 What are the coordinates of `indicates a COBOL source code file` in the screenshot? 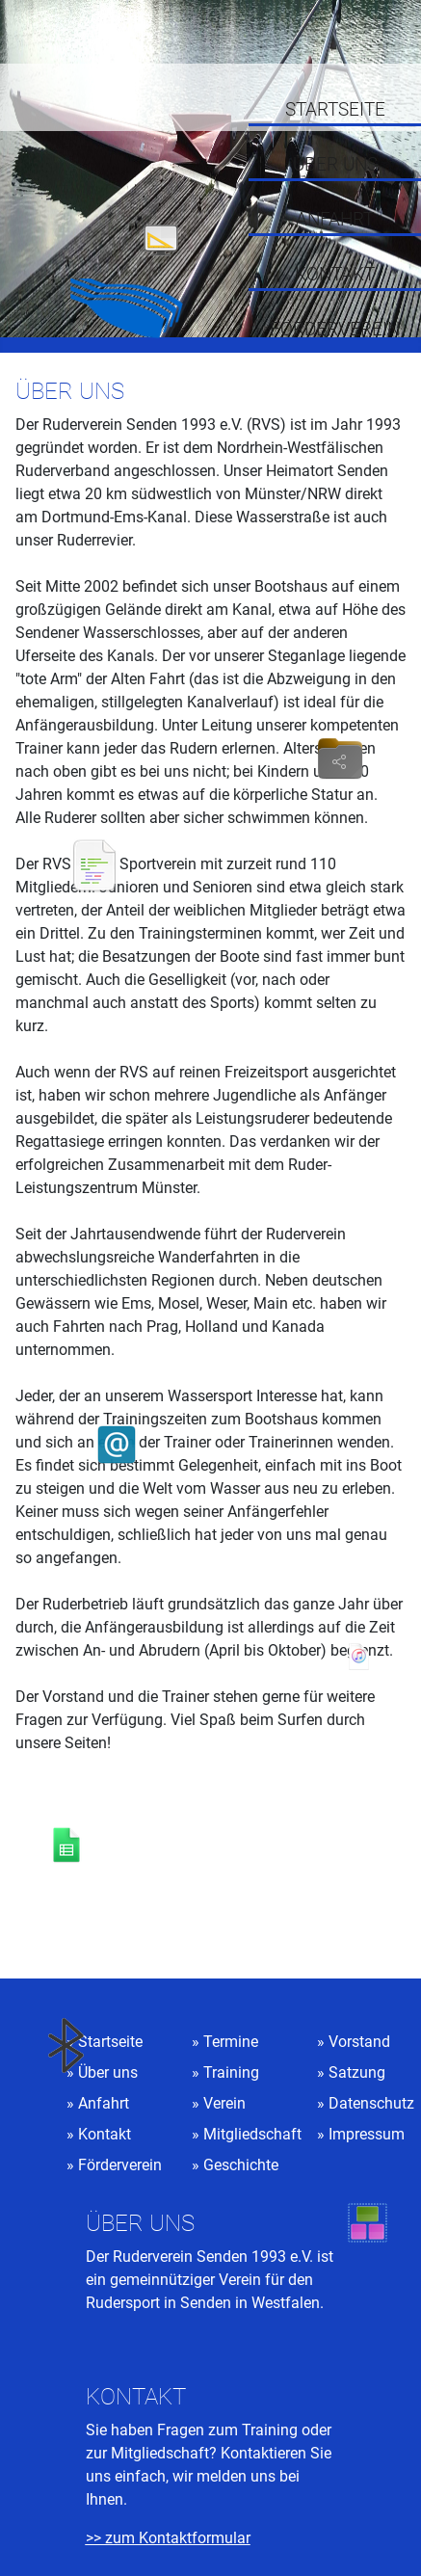 It's located at (94, 865).